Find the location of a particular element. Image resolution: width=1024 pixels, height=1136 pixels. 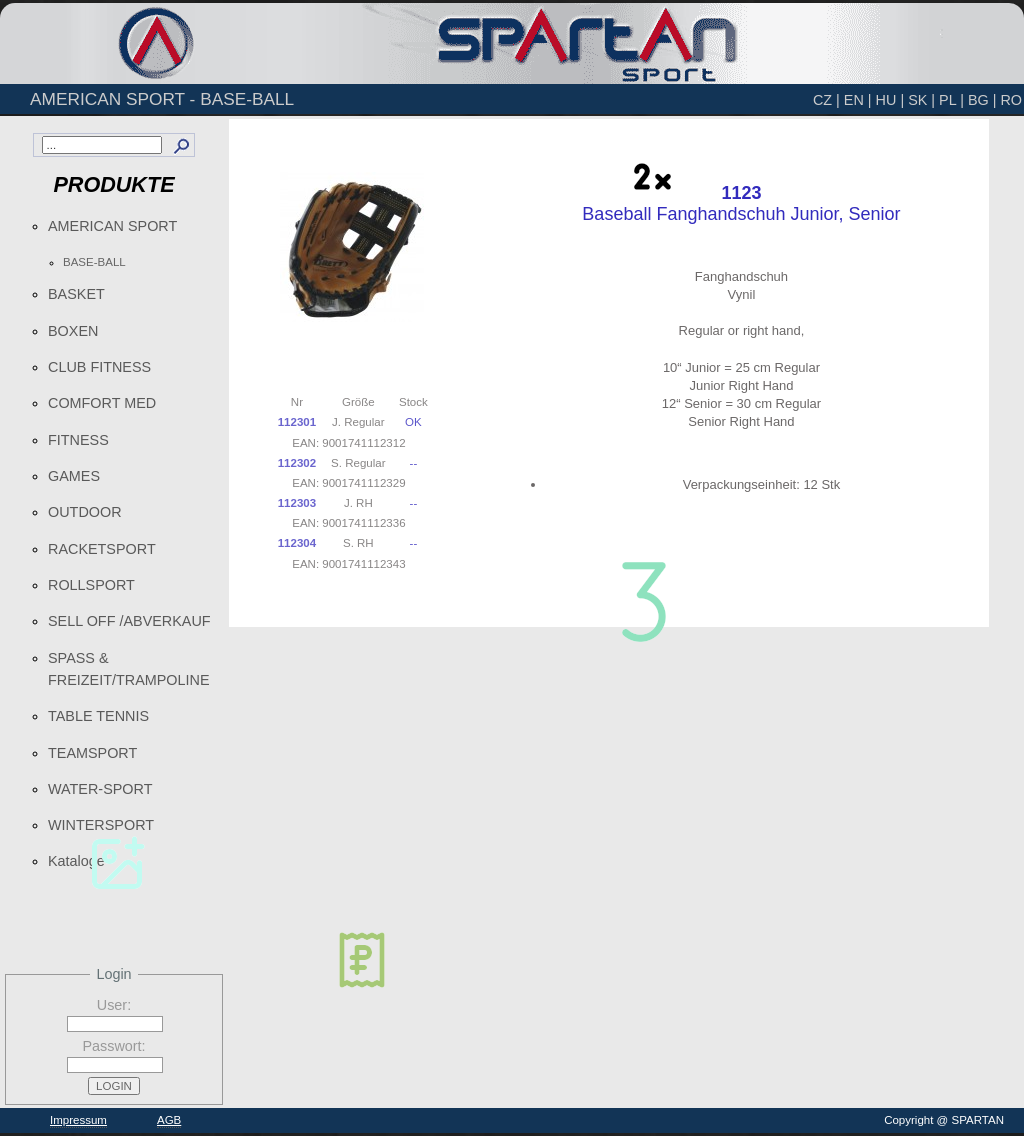

add a new image or photo is located at coordinates (117, 864).